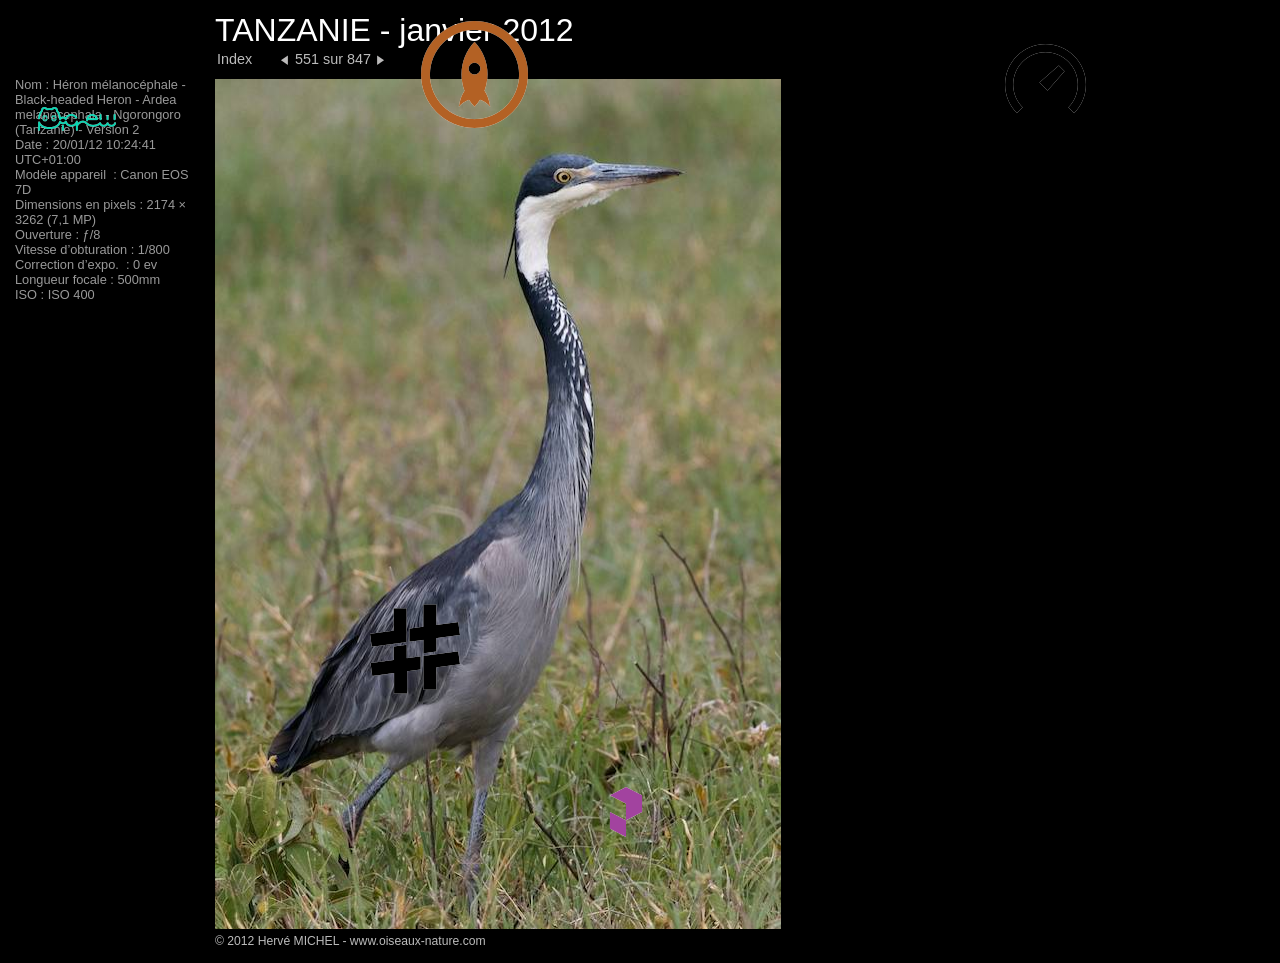  I want to click on visit proto.io website or app, so click(474, 74).